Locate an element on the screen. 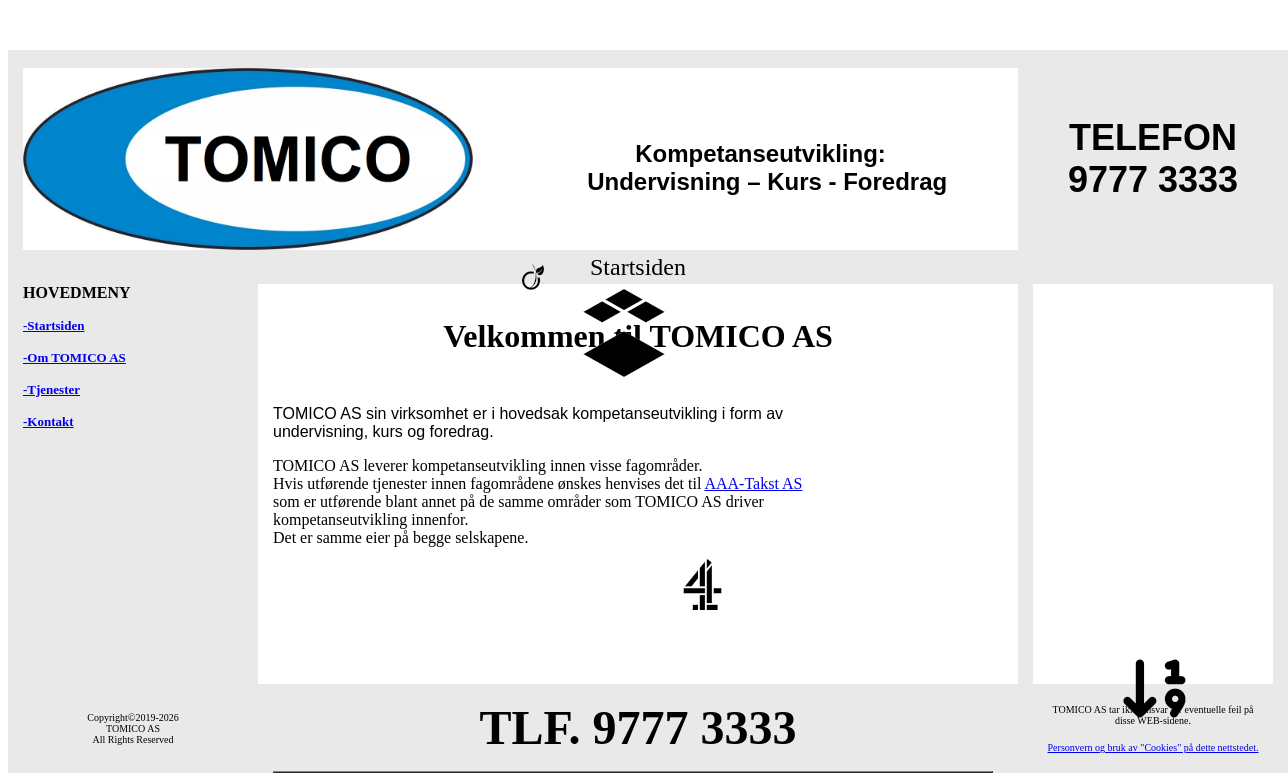 This screenshot has width=1288, height=781. instructure company logo is located at coordinates (624, 333).